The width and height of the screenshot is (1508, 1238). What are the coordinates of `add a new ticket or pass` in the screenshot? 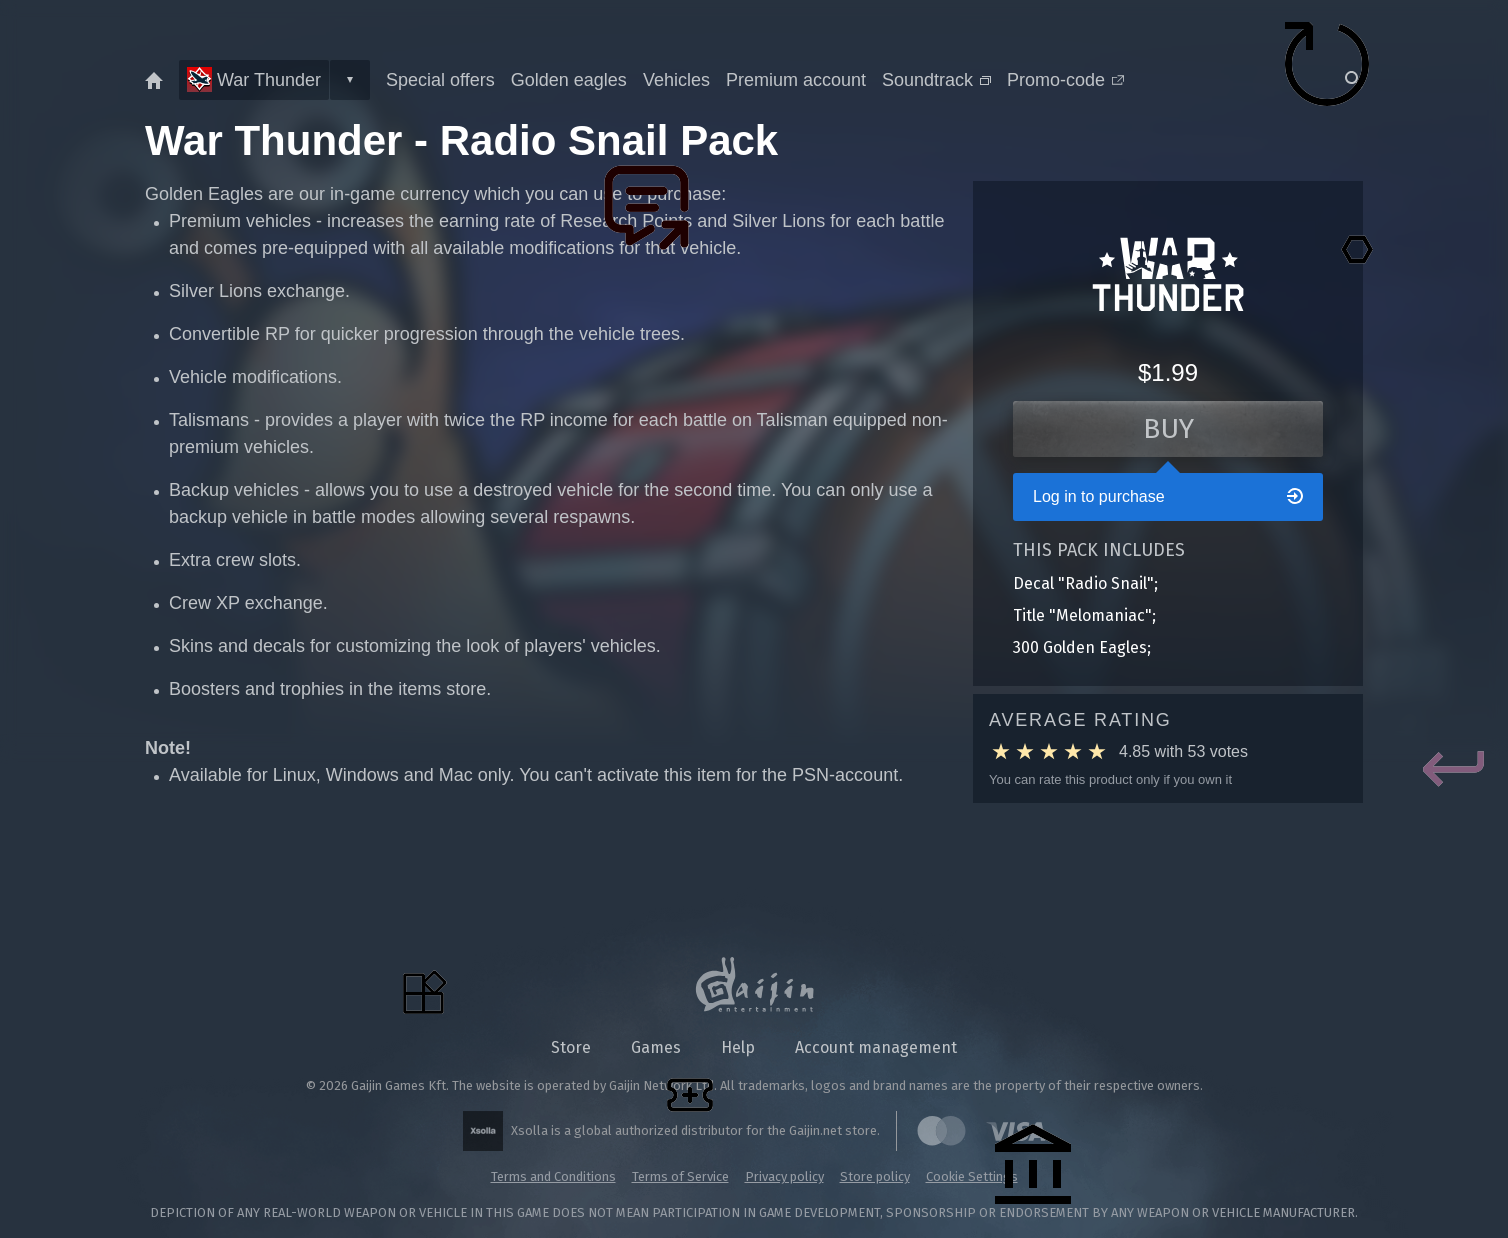 It's located at (690, 1095).